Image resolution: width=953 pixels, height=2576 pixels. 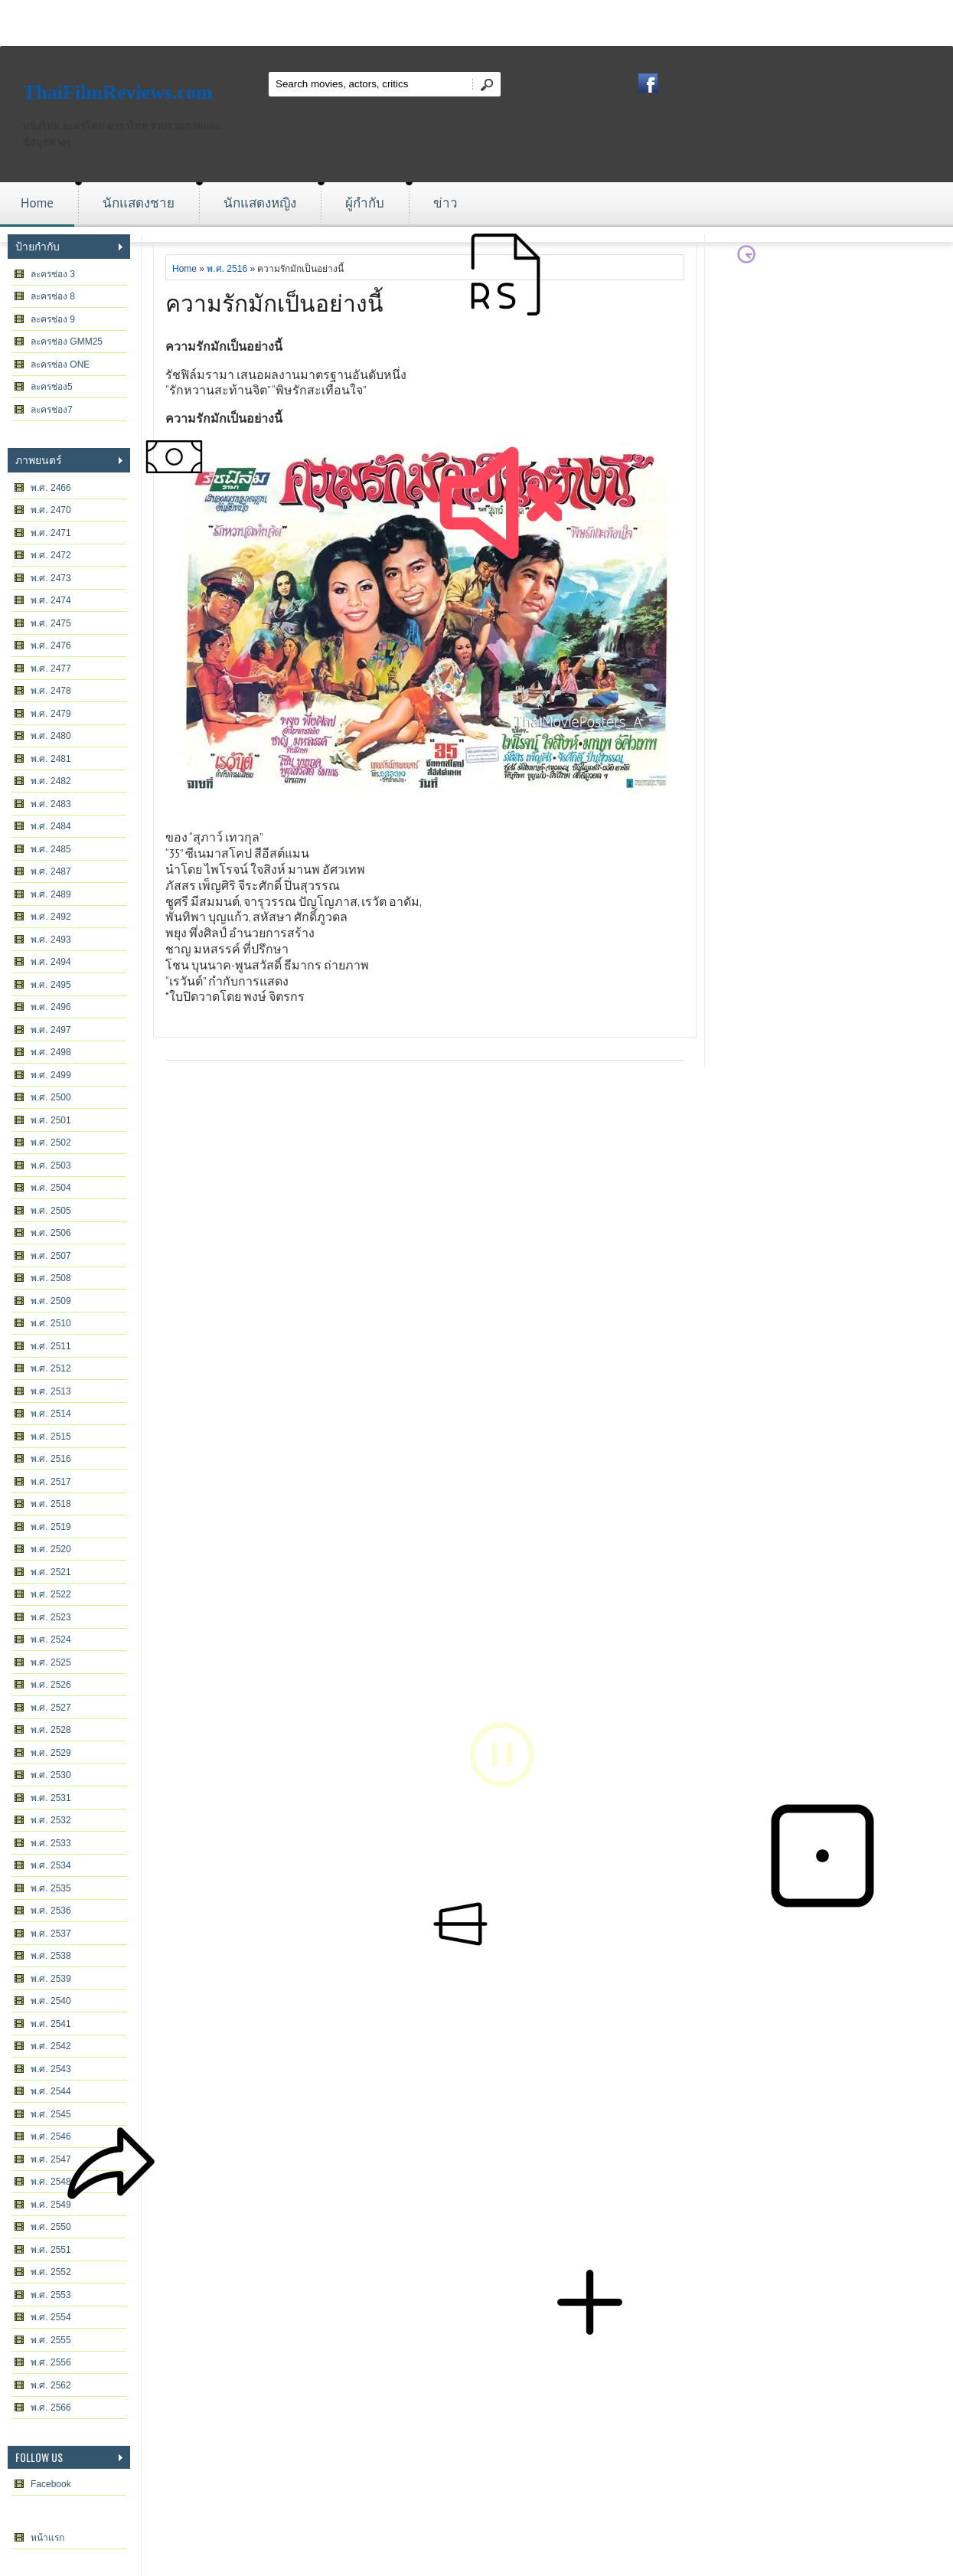 I want to click on share content with others, so click(x=111, y=2168).